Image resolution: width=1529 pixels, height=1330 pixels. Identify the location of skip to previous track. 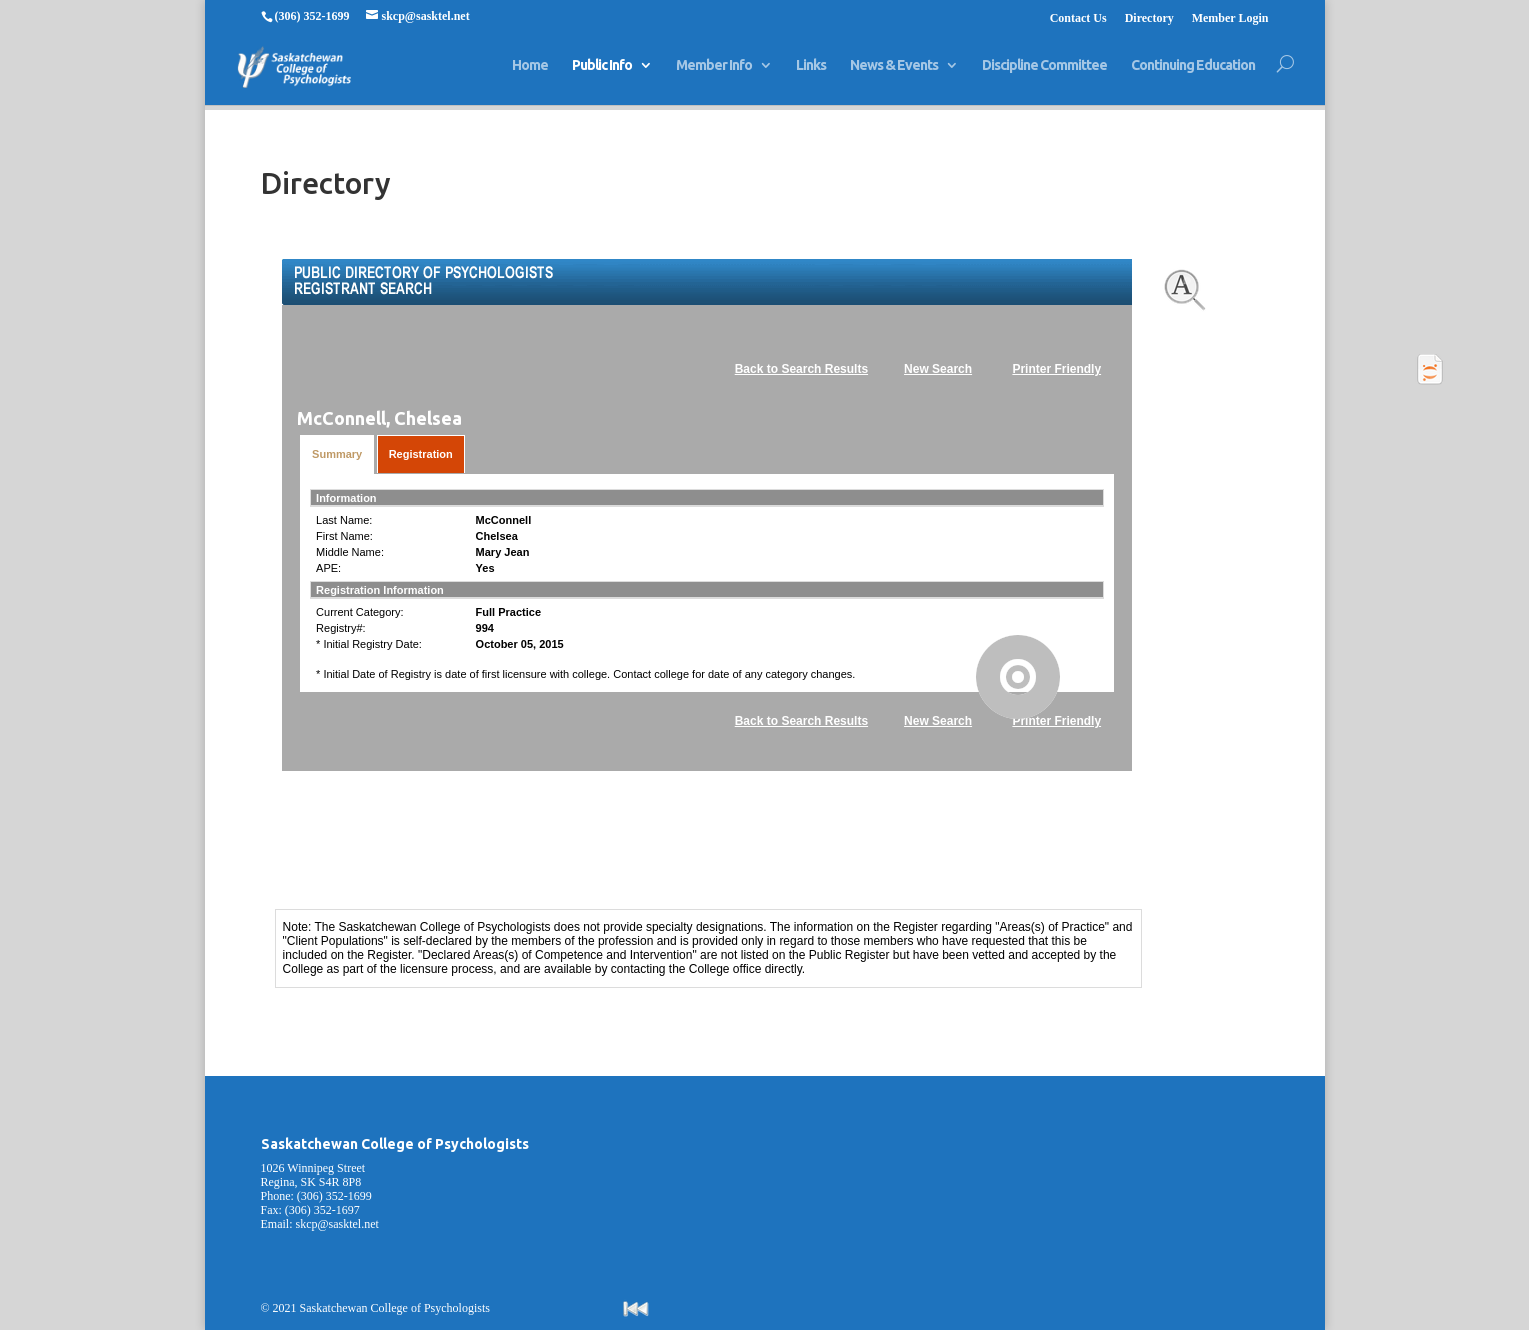
(635, 1308).